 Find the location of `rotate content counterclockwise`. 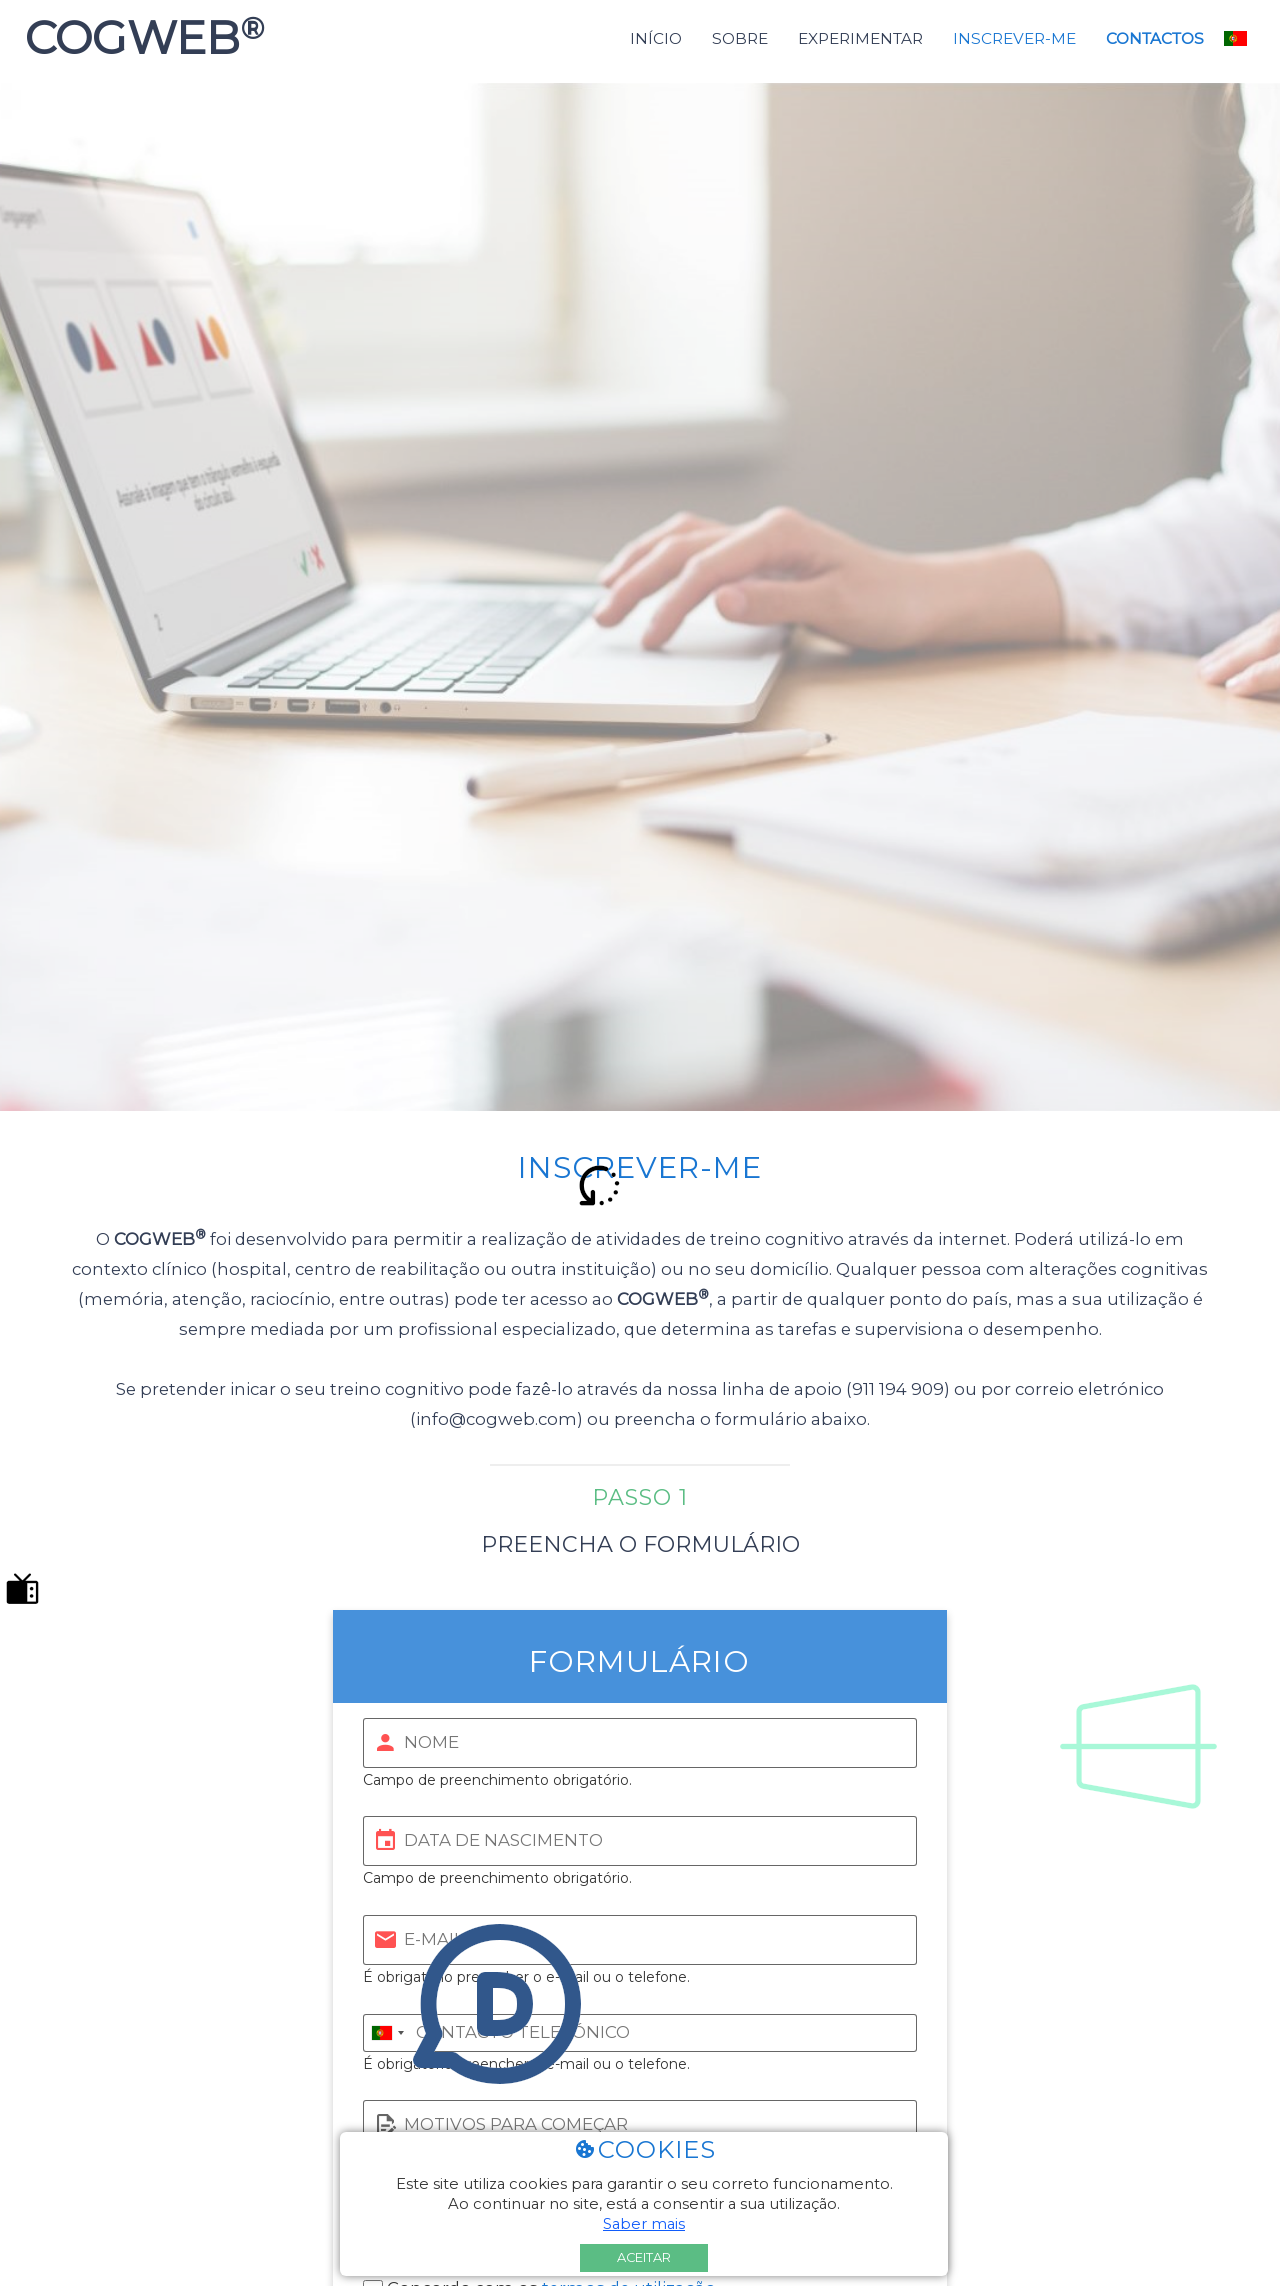

rotate content counterclockwise is located at coordinates (599, 1185).